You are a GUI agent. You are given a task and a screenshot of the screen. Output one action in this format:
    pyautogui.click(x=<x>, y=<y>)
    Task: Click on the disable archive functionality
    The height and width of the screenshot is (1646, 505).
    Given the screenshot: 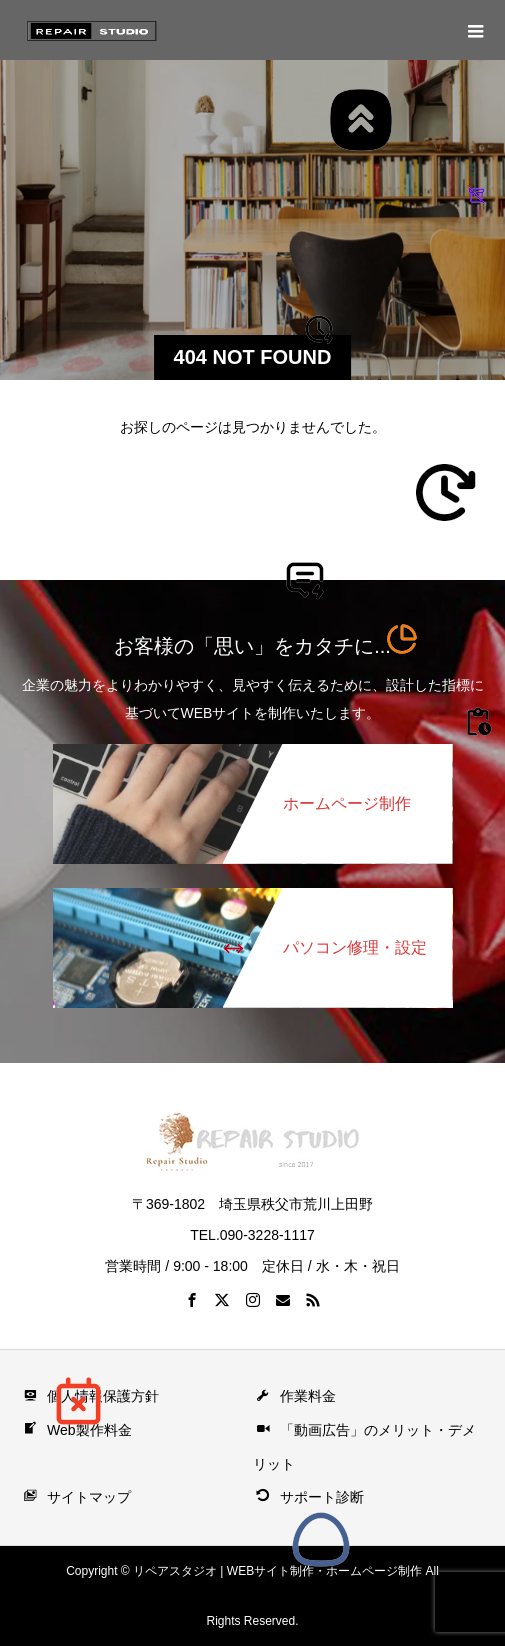 What is the action you would take?
    pyautogui.click(x=476, y=195)
    